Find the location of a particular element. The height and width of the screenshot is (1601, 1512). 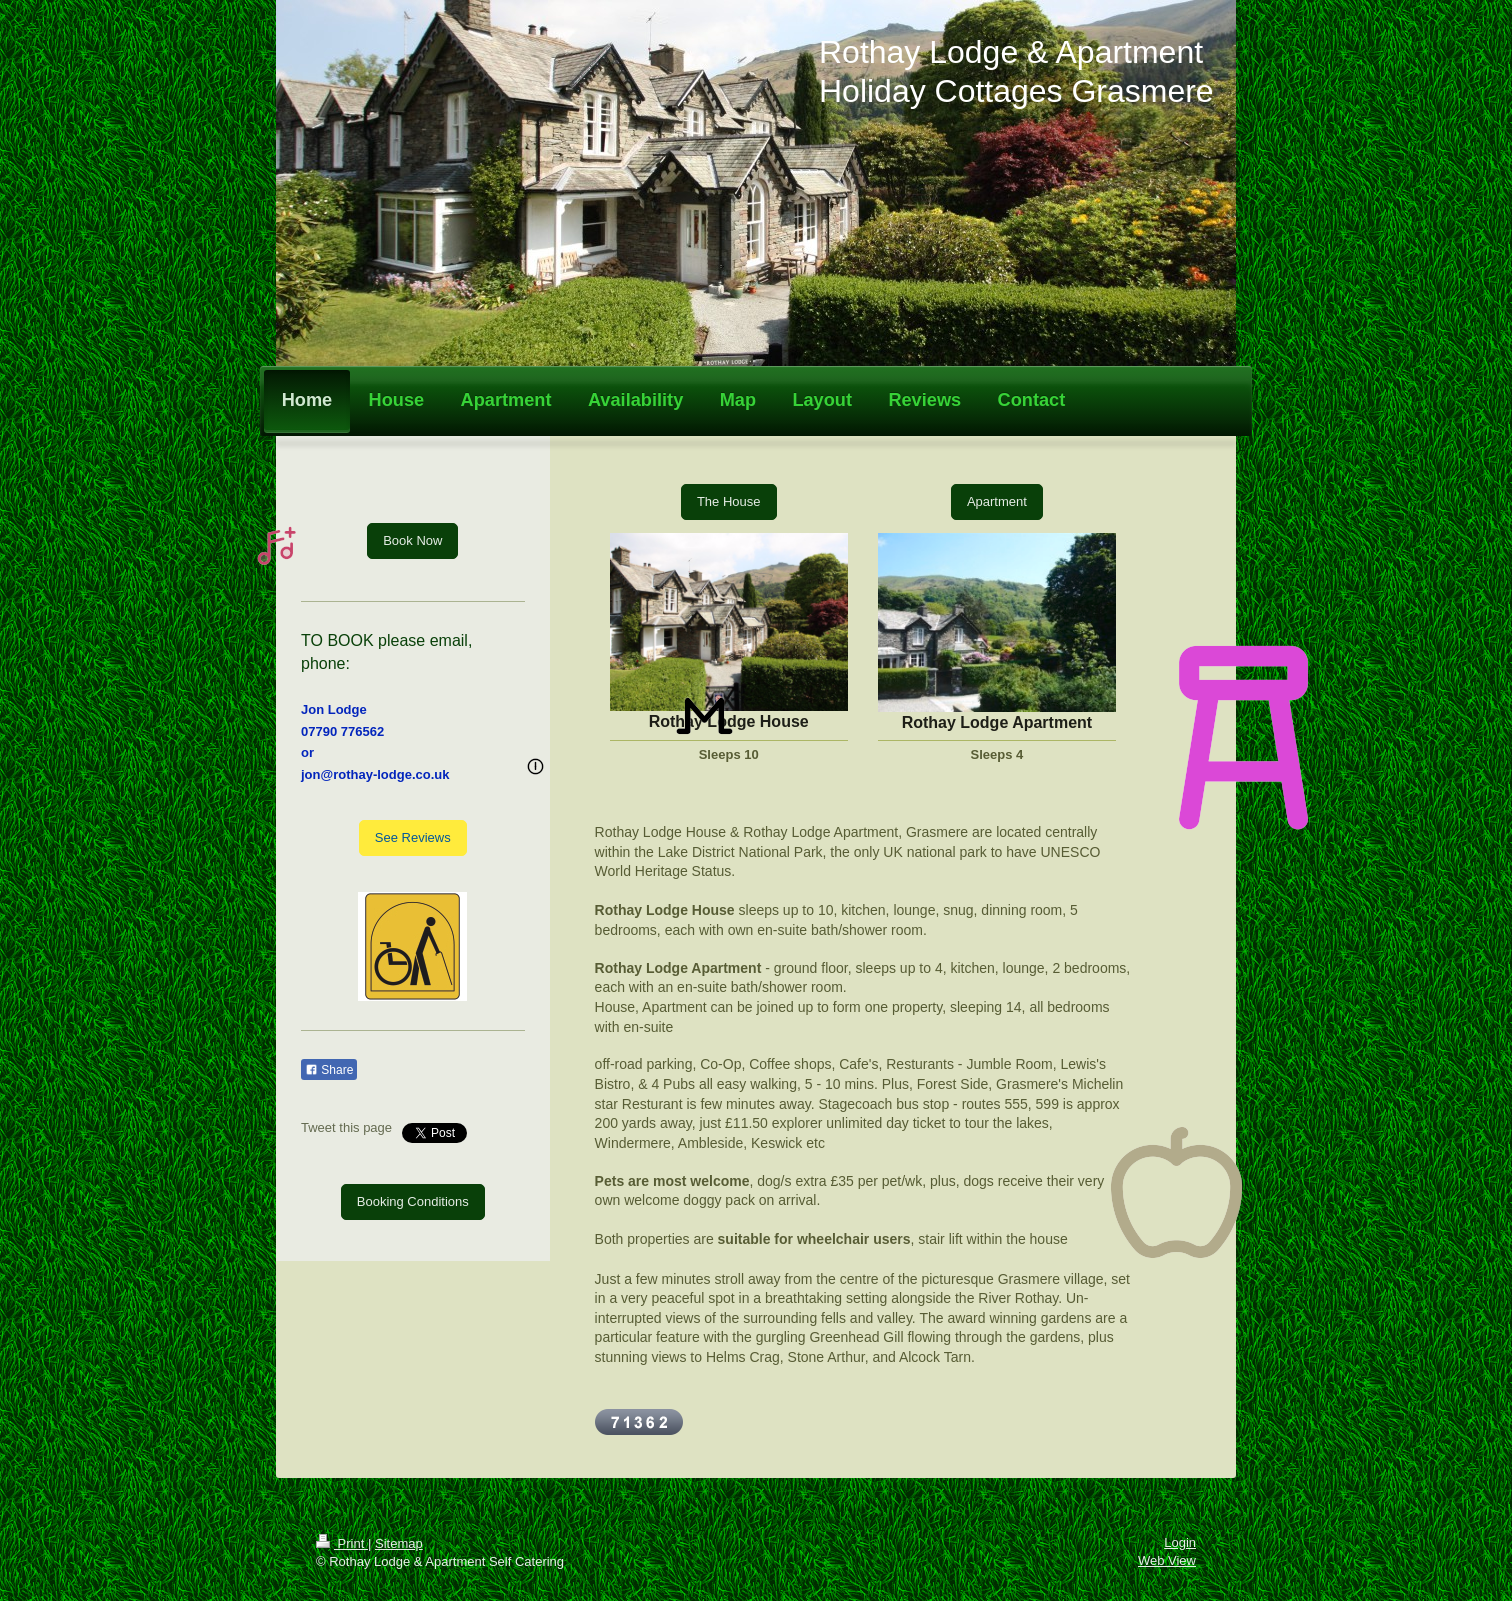

browse furniture or seating options is located at coordinates (1243, 737).